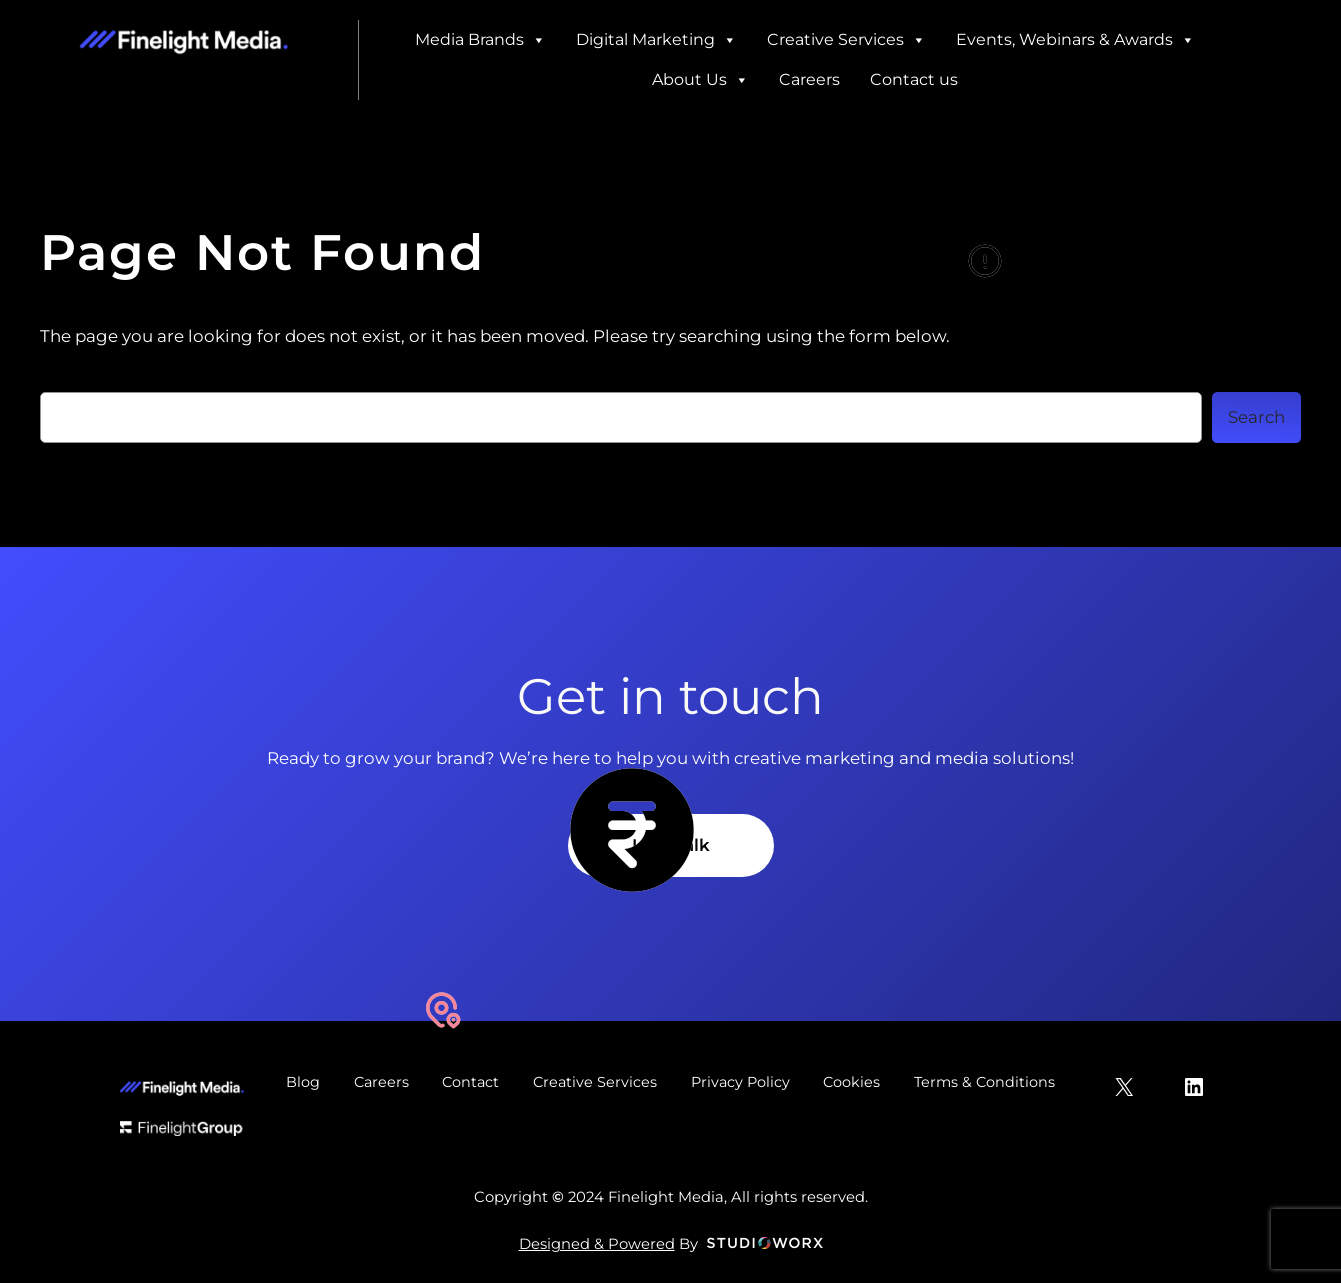 This screenshot has height=1283, width=1341. What do you see at coordinates (985, 261) in the screenshot?
I see `indicates a warning or alert requiring attention` at bounding box center [985, 261].